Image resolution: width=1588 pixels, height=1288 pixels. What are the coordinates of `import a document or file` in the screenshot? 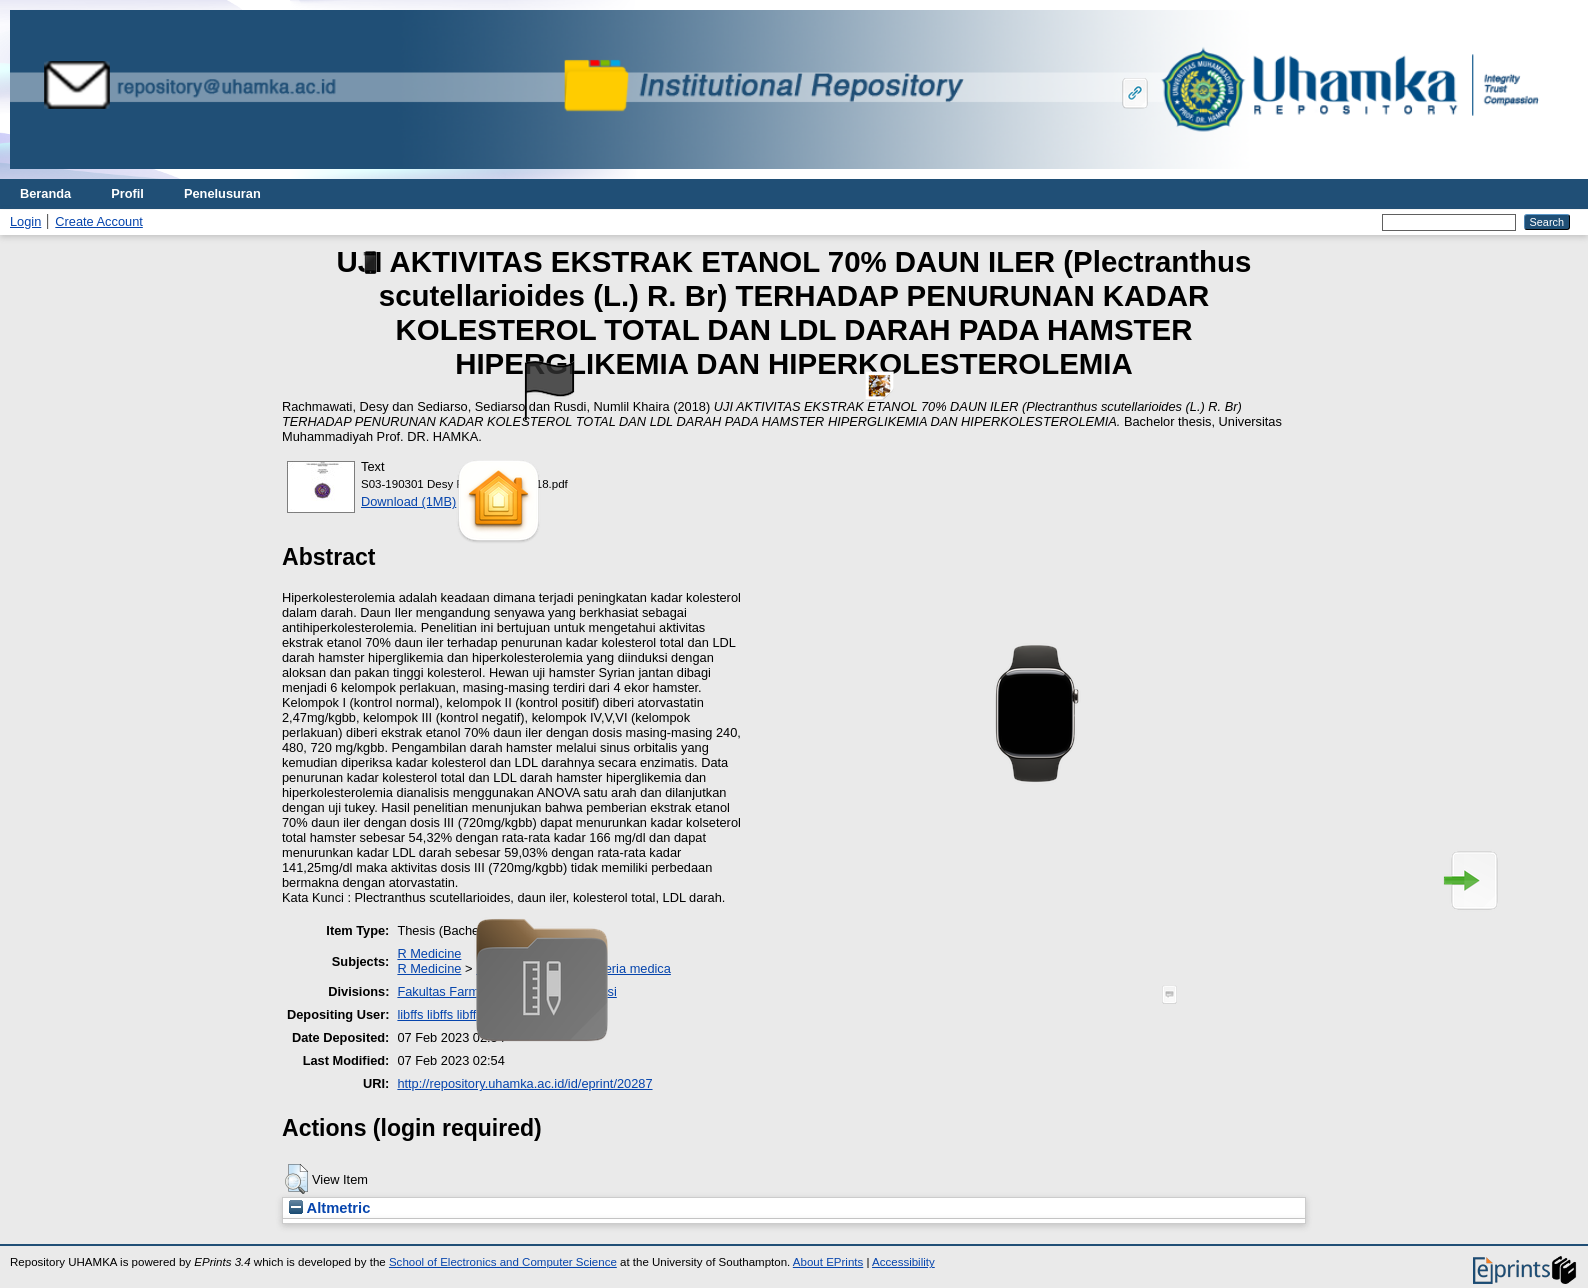 It's located at (1474, 880).